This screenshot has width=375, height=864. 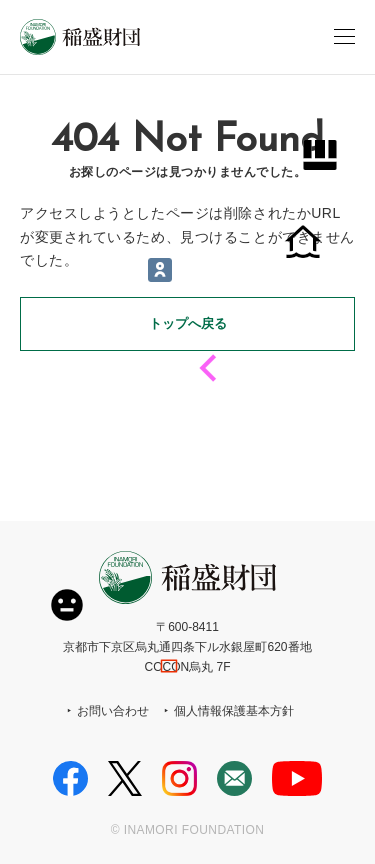 What do you see at coordinates (160, 270) in the screenshot?
I see `view your account profile` at bounding box center [160, 270].